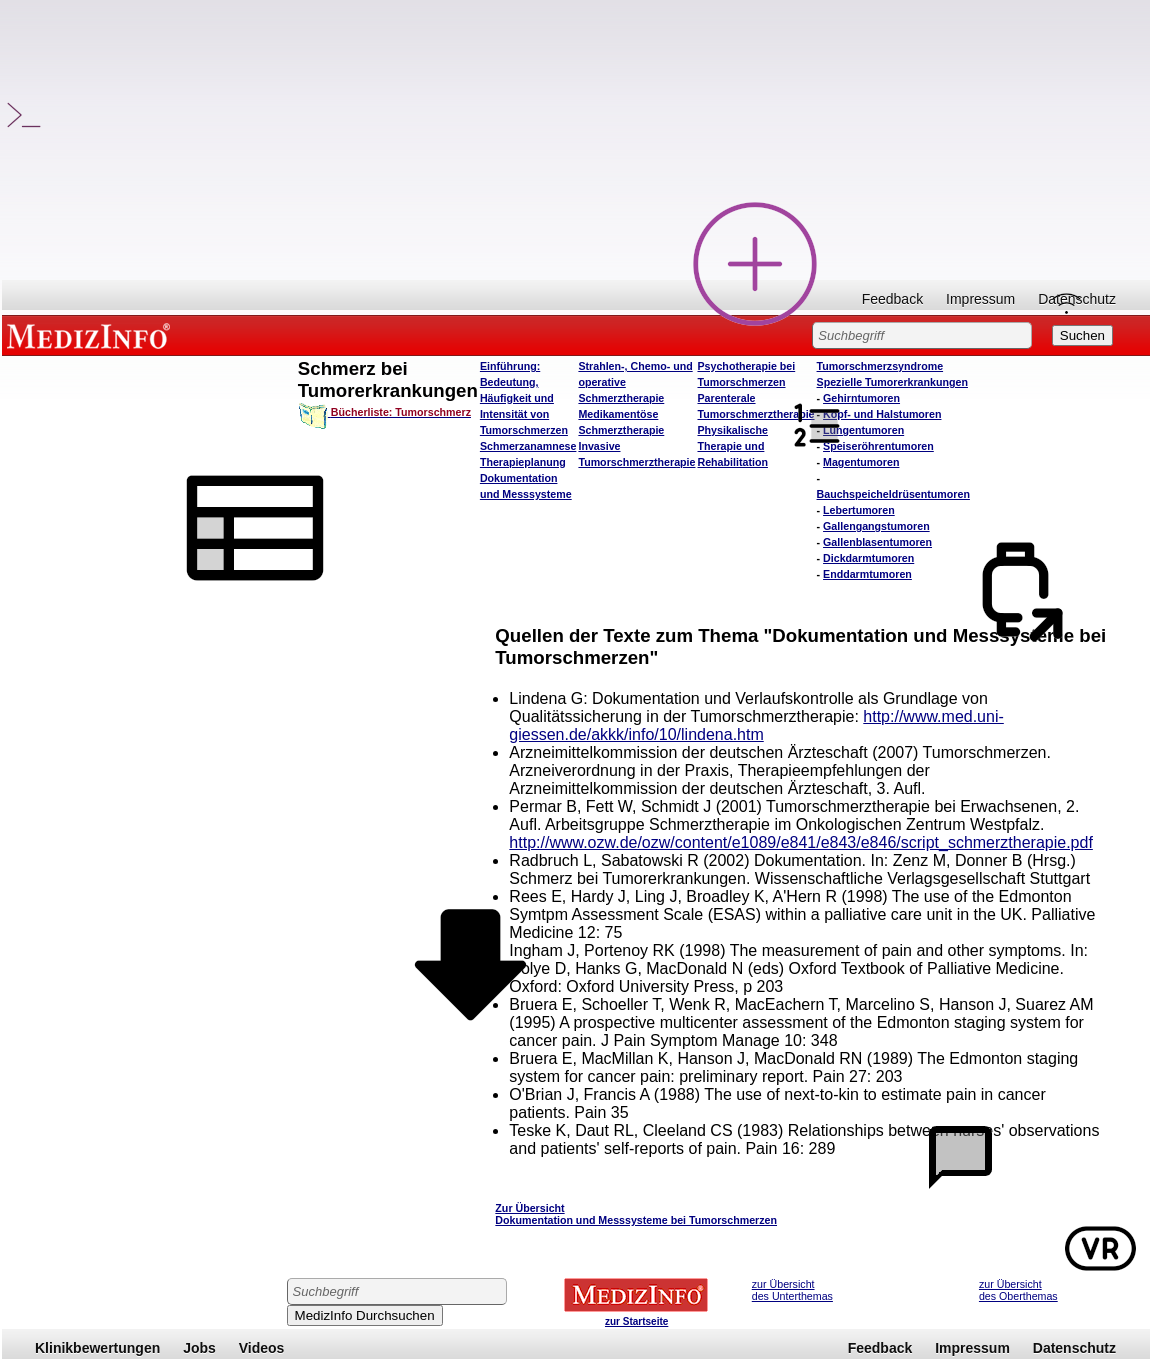  I want to click on access virtual reality mode or features, so click(1100, 1248).